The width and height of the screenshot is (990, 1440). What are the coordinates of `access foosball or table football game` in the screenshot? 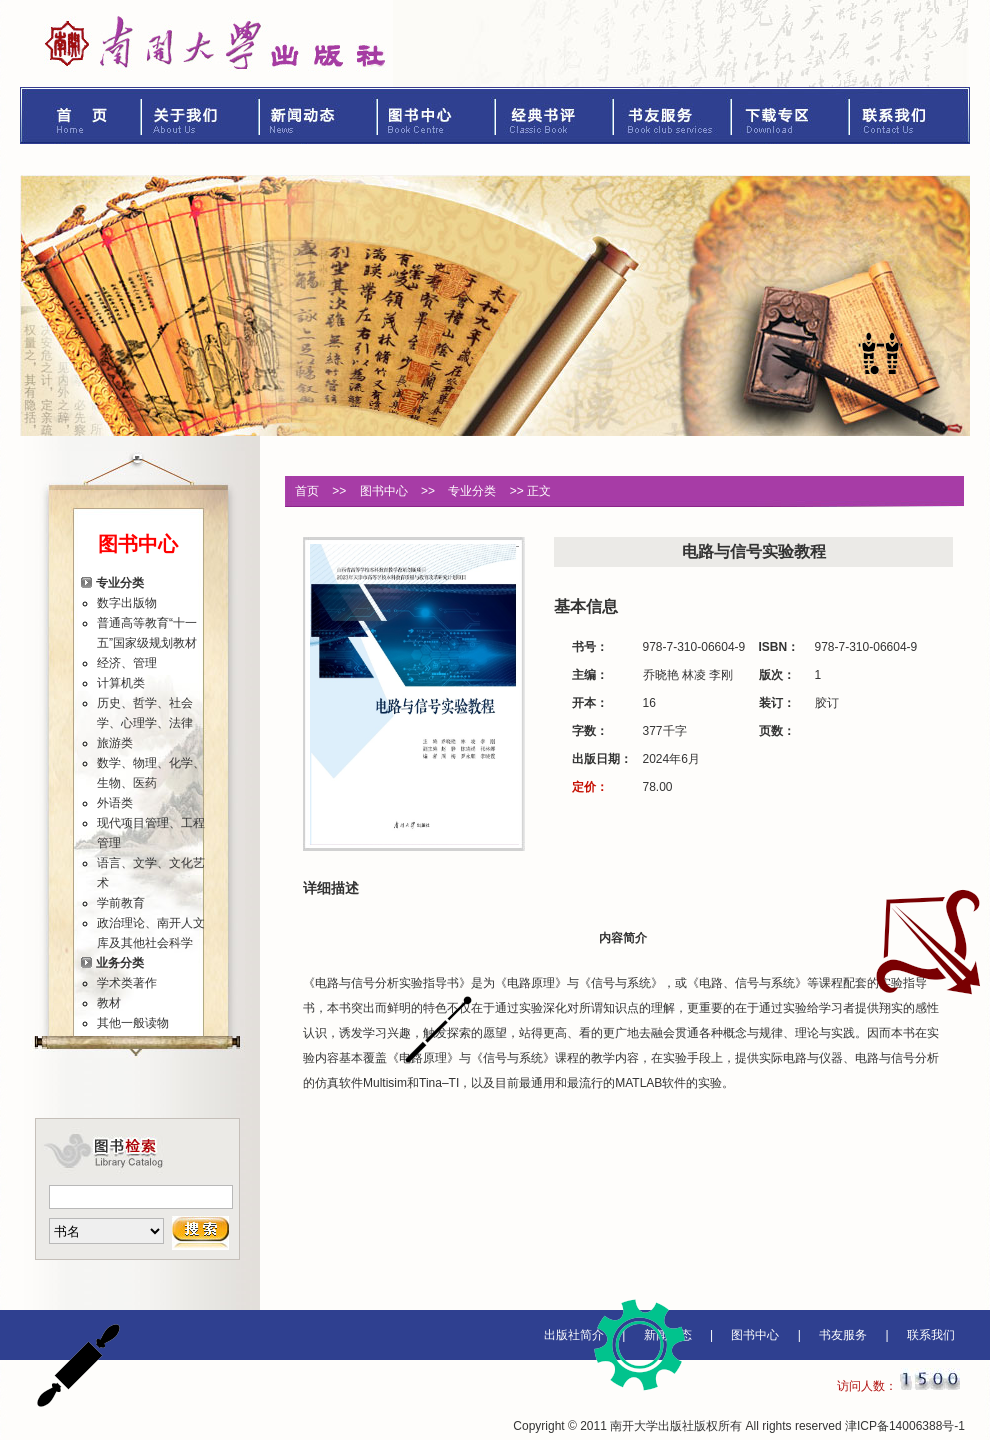 It's located at (880, 353).